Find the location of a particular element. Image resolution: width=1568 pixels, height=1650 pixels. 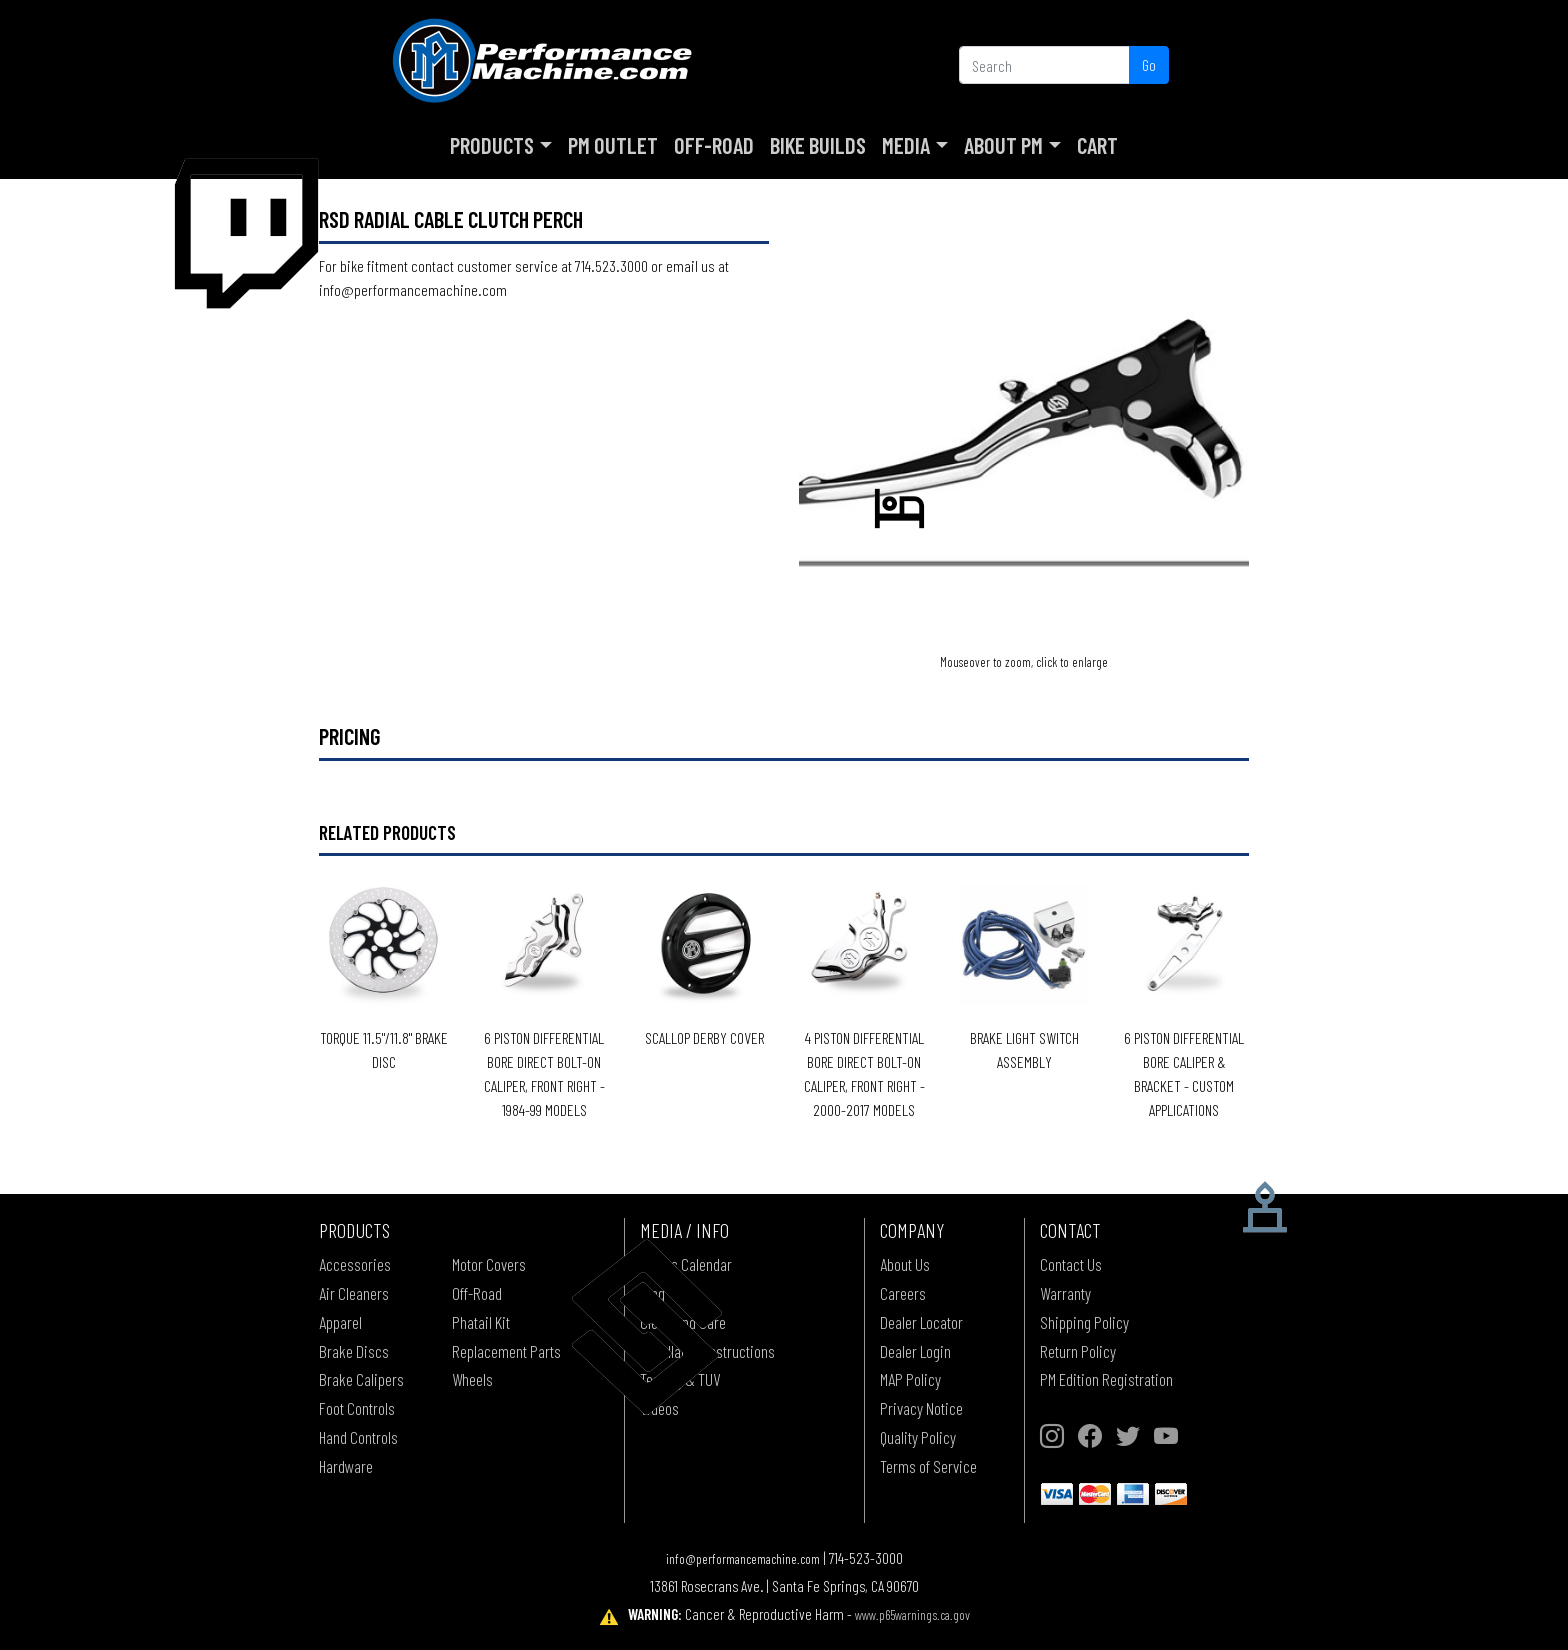

open Twitch app is located at coordinates (246, 230).